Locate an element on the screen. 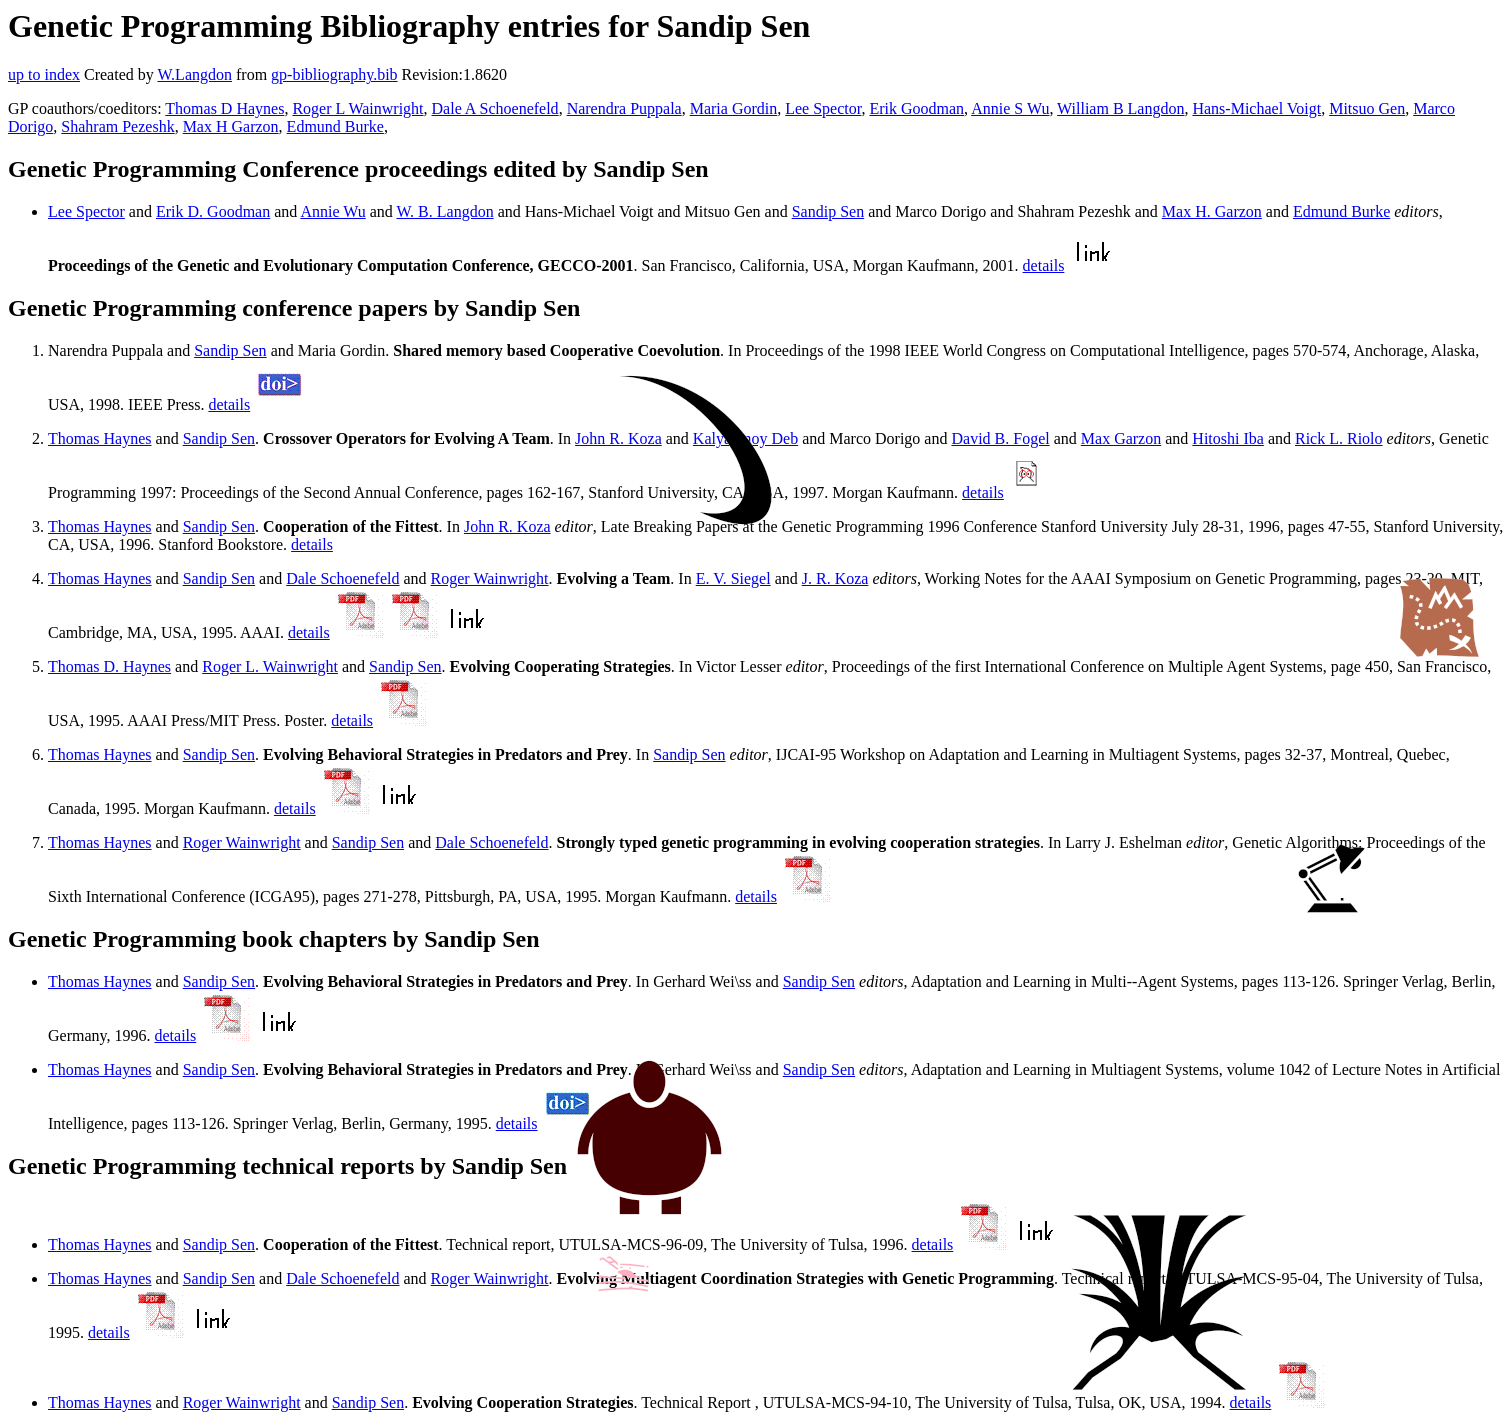 Image resolution: width=1512 pixels, height=1428 pixels. perform a quick attack or slash action is located at coordinates (695, 451).